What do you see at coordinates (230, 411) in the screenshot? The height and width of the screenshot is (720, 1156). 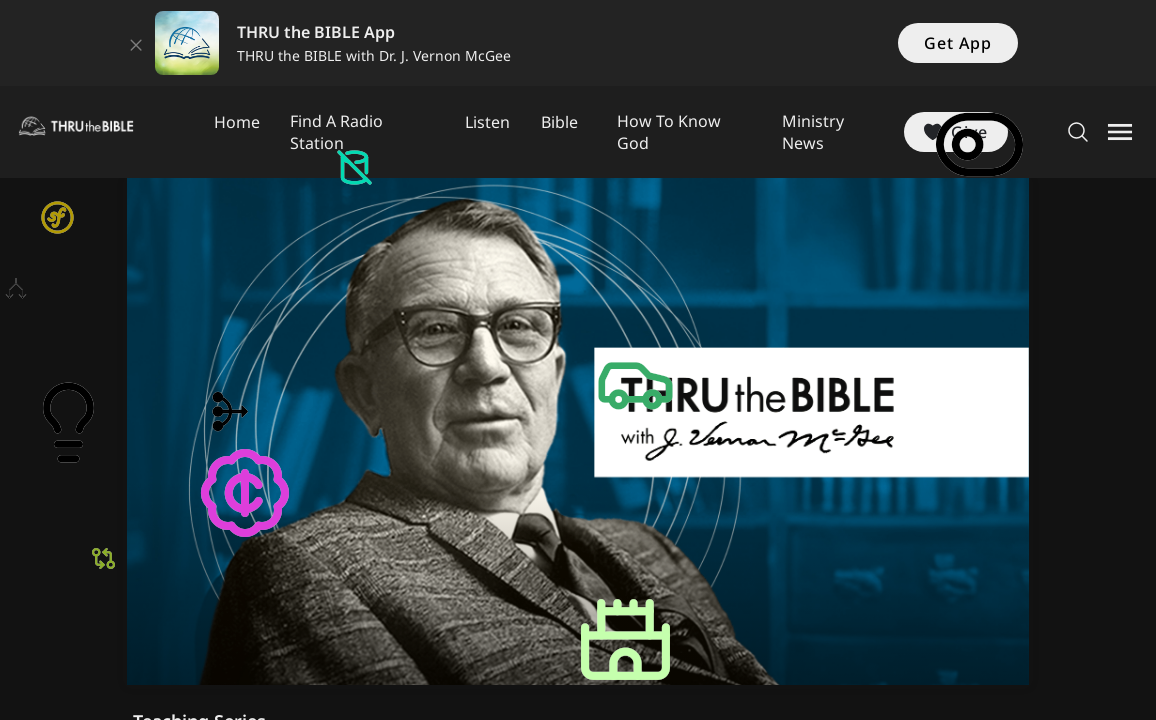 I see `manage ad mediation settings` at bounding box center [230, 411].